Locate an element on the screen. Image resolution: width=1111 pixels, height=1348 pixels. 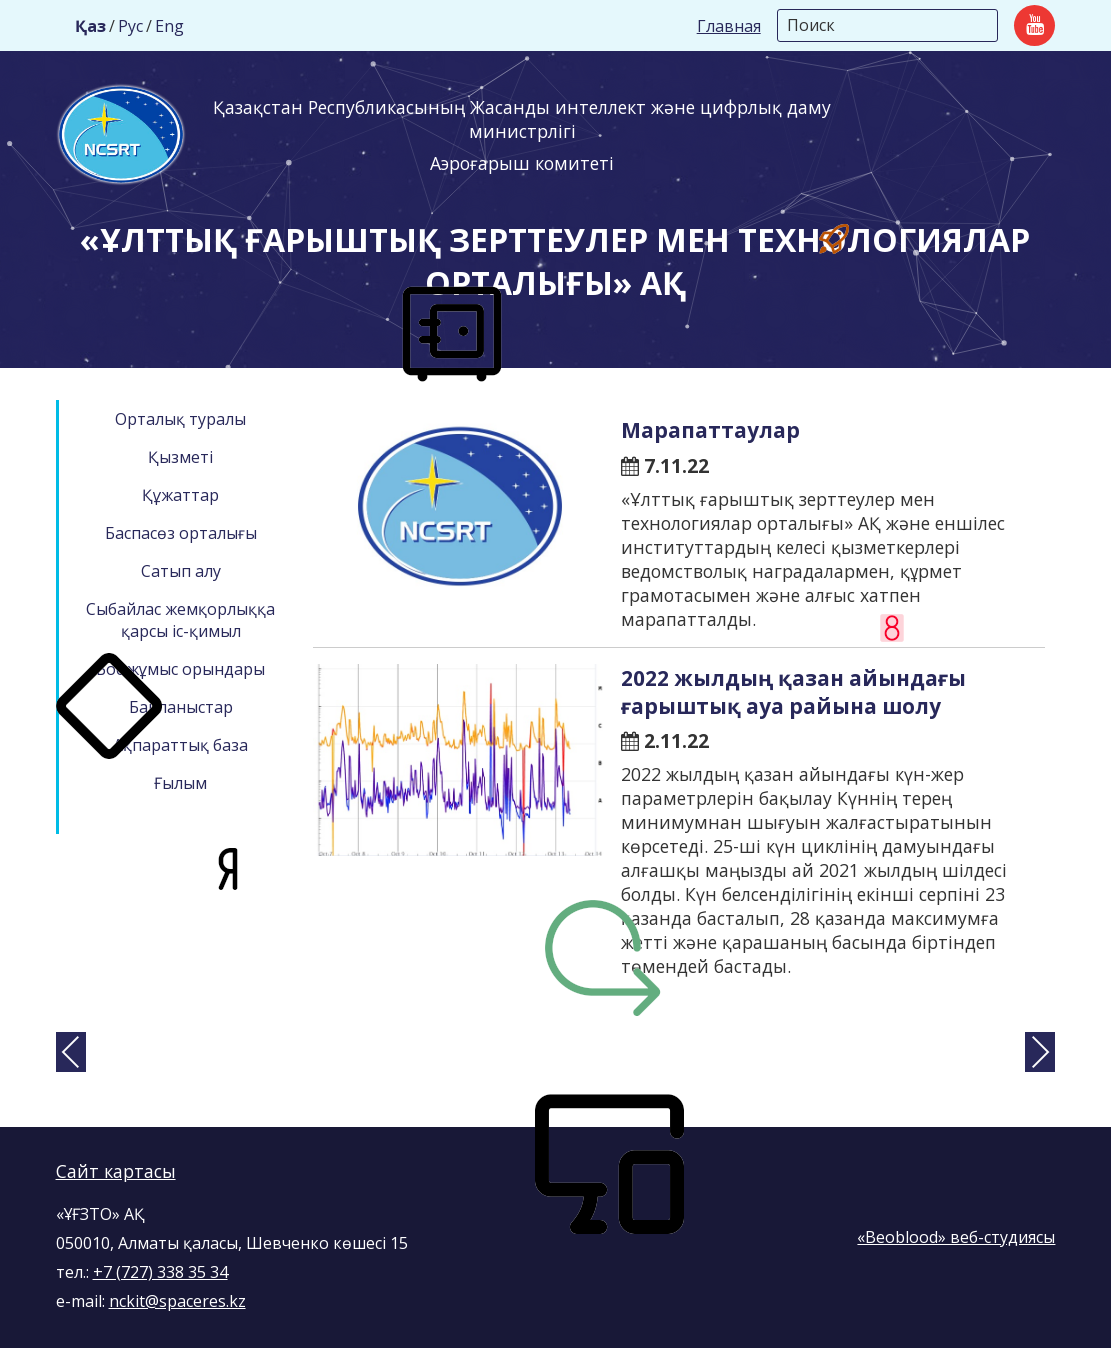
view iteration or sprint cycles is located at coordinates (600, 955).